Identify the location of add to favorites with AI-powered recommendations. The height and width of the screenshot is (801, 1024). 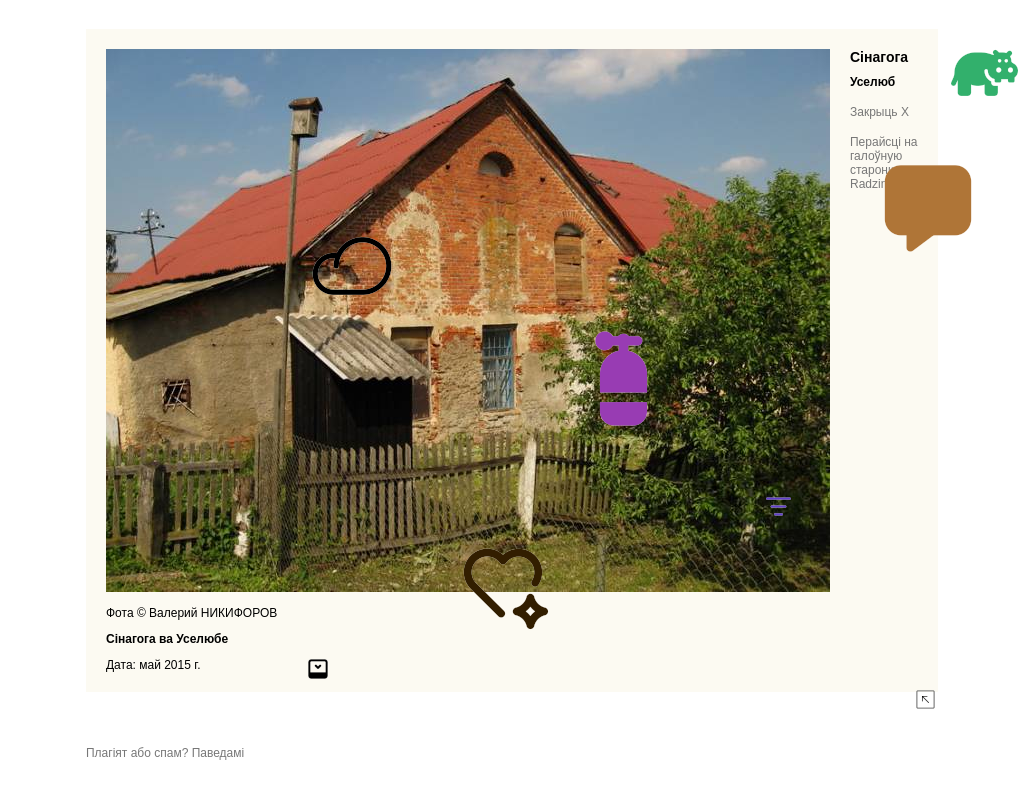
(503, 584).